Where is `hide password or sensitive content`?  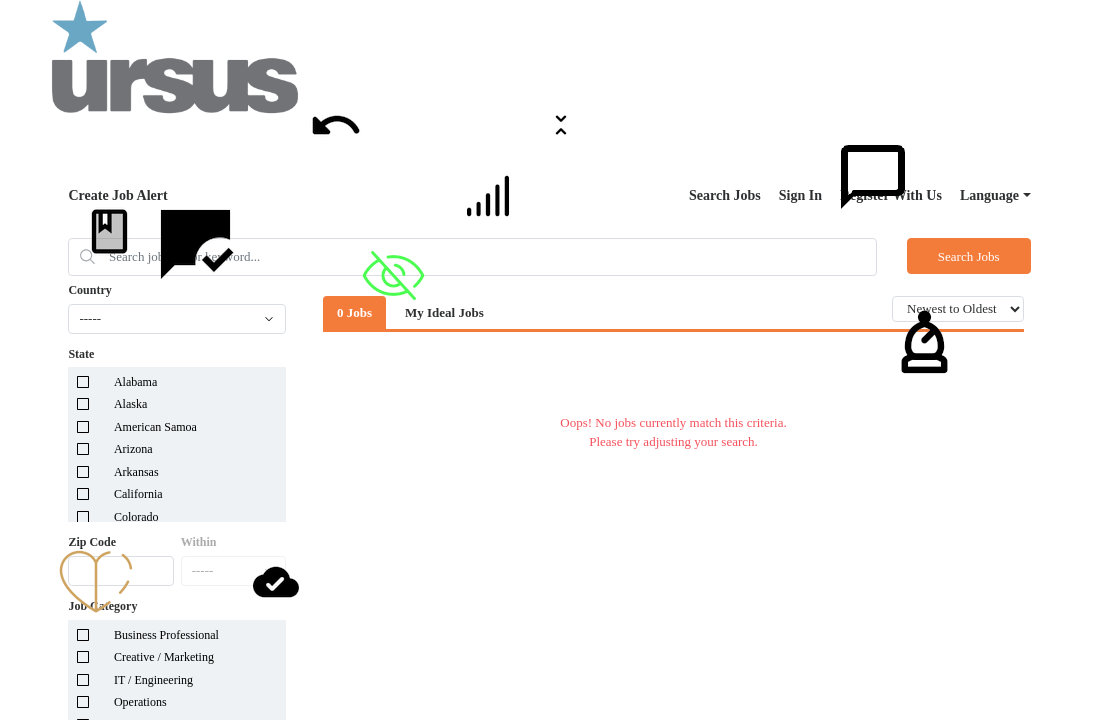 hide password or sensitive content is located at coordinates (393, 275).